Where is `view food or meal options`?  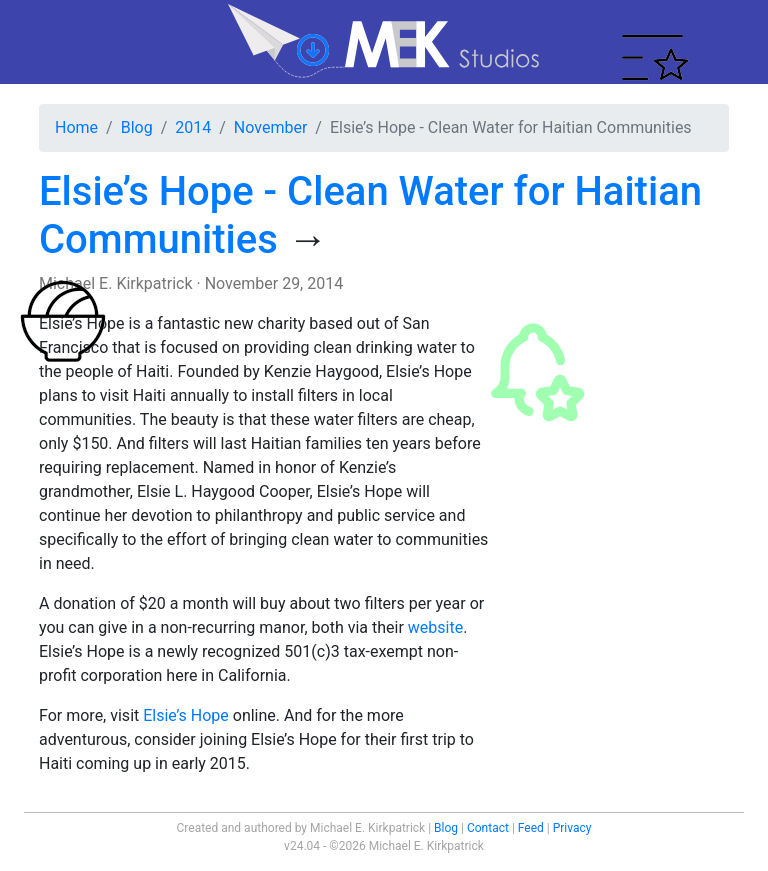
view food or meal options is located at coordinates (63, 323).